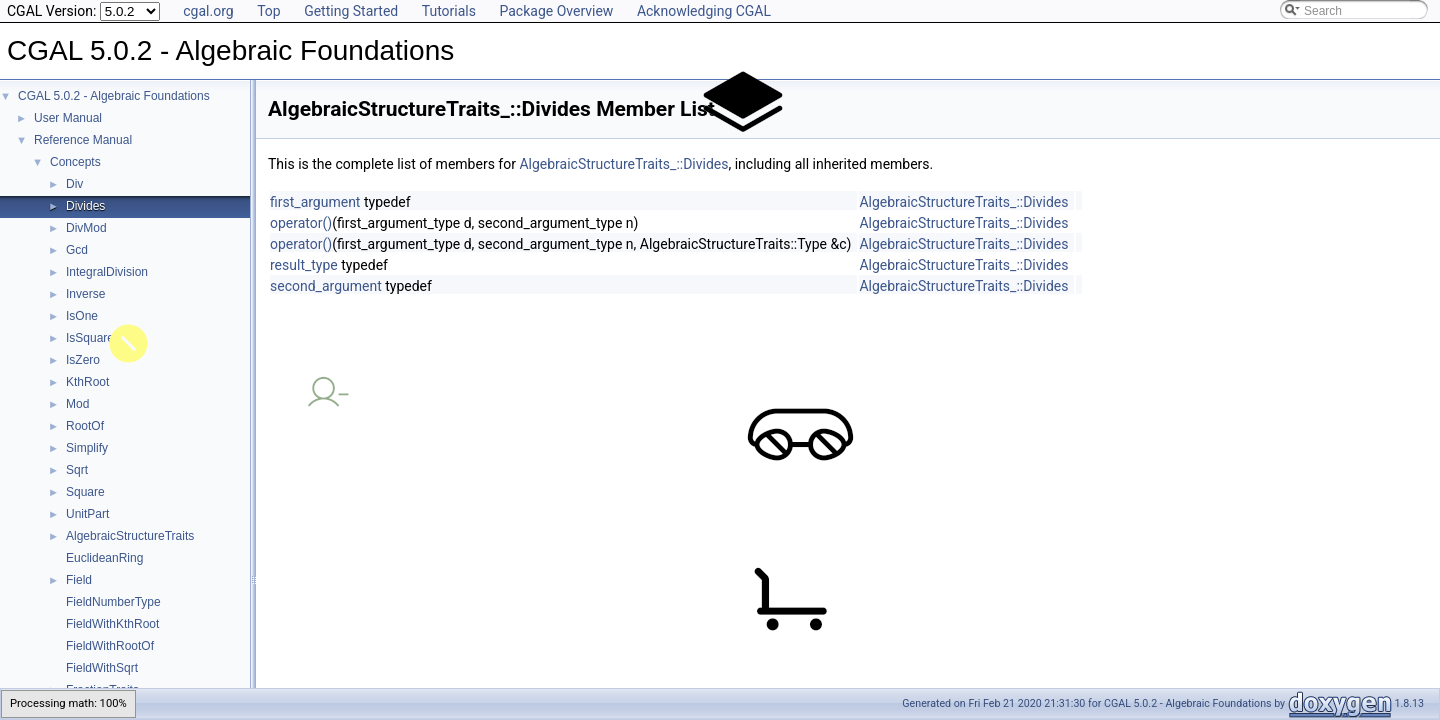 The width and height of the screenshot is (1440, 720). I want to click on remove a user or contact, so click(327, 393).